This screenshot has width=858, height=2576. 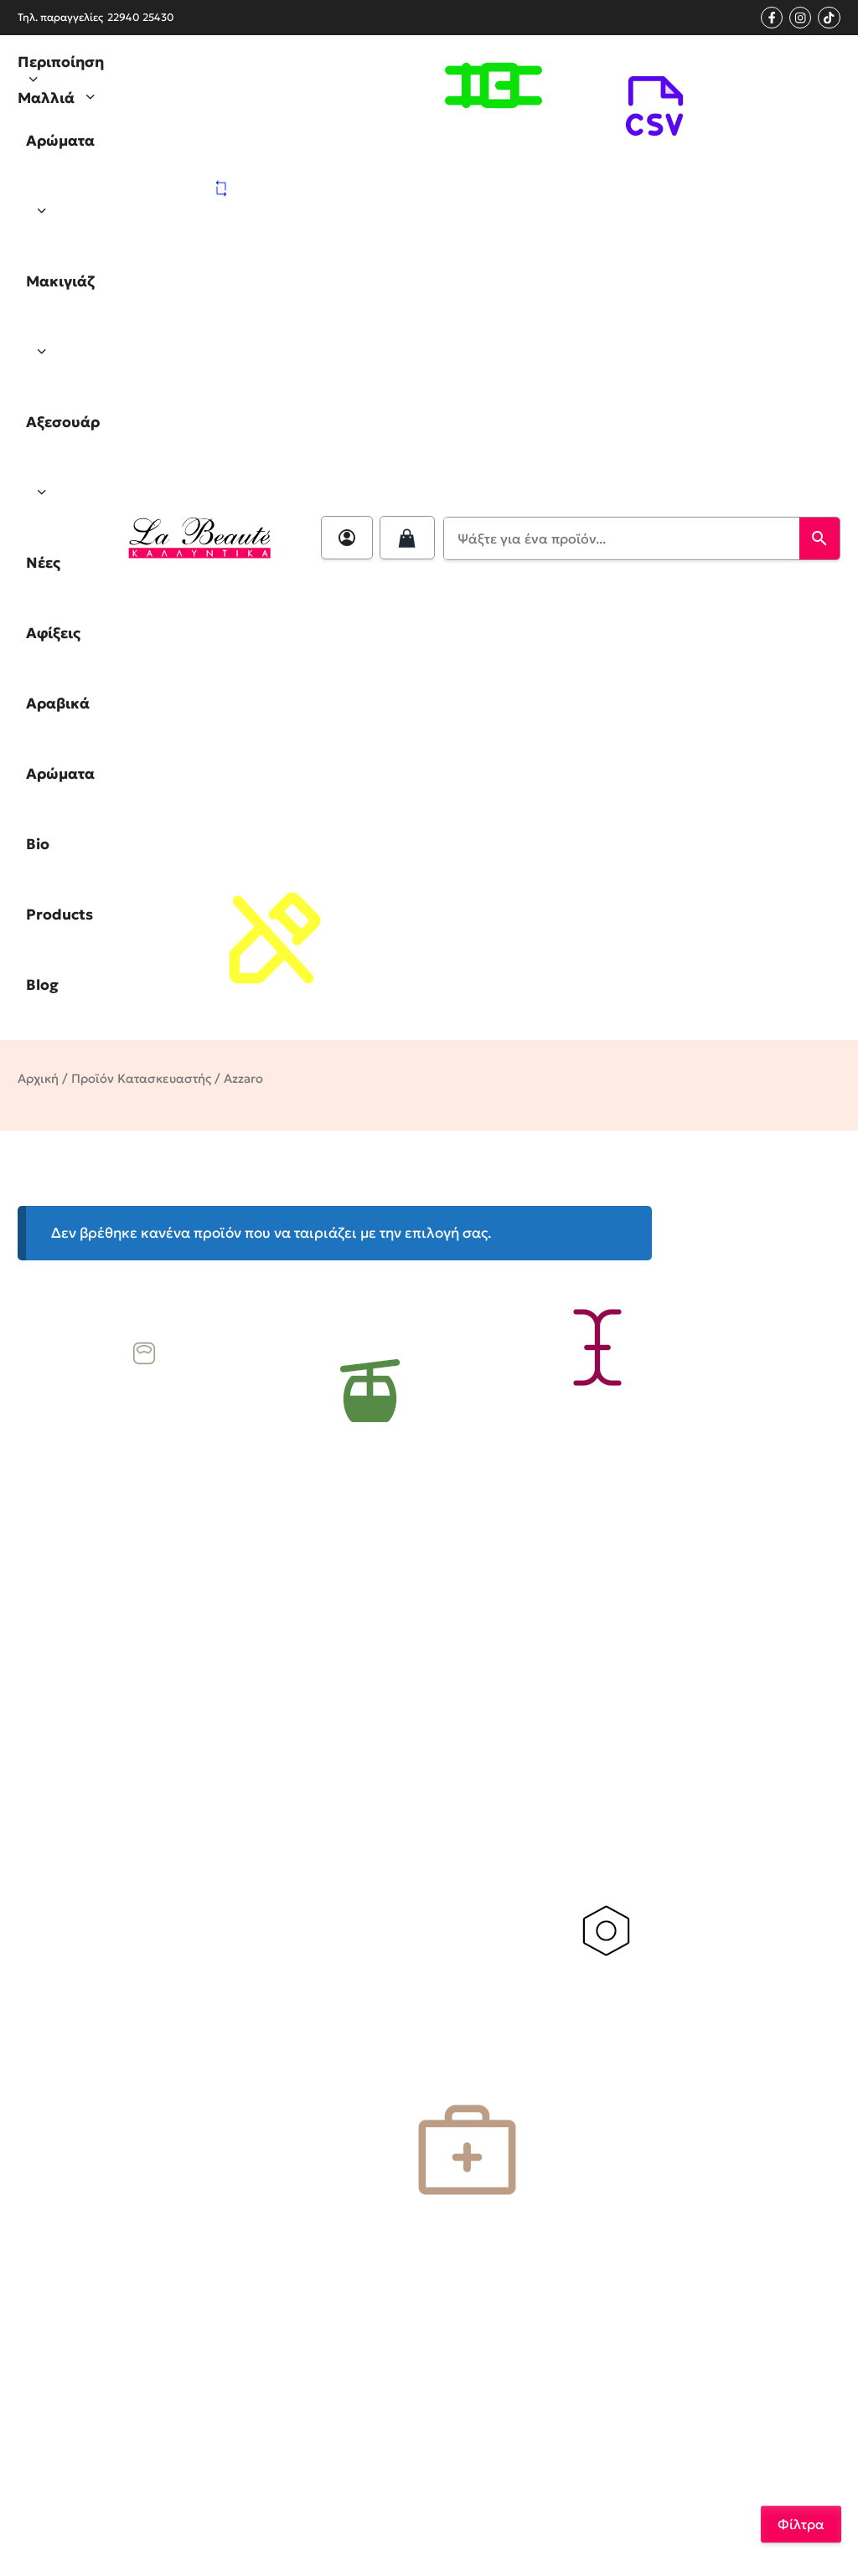 What do you see at coordinates (606, 1930) in the screenshot?
I see `access settings or configuration options` at bounding box center [606, 1930].